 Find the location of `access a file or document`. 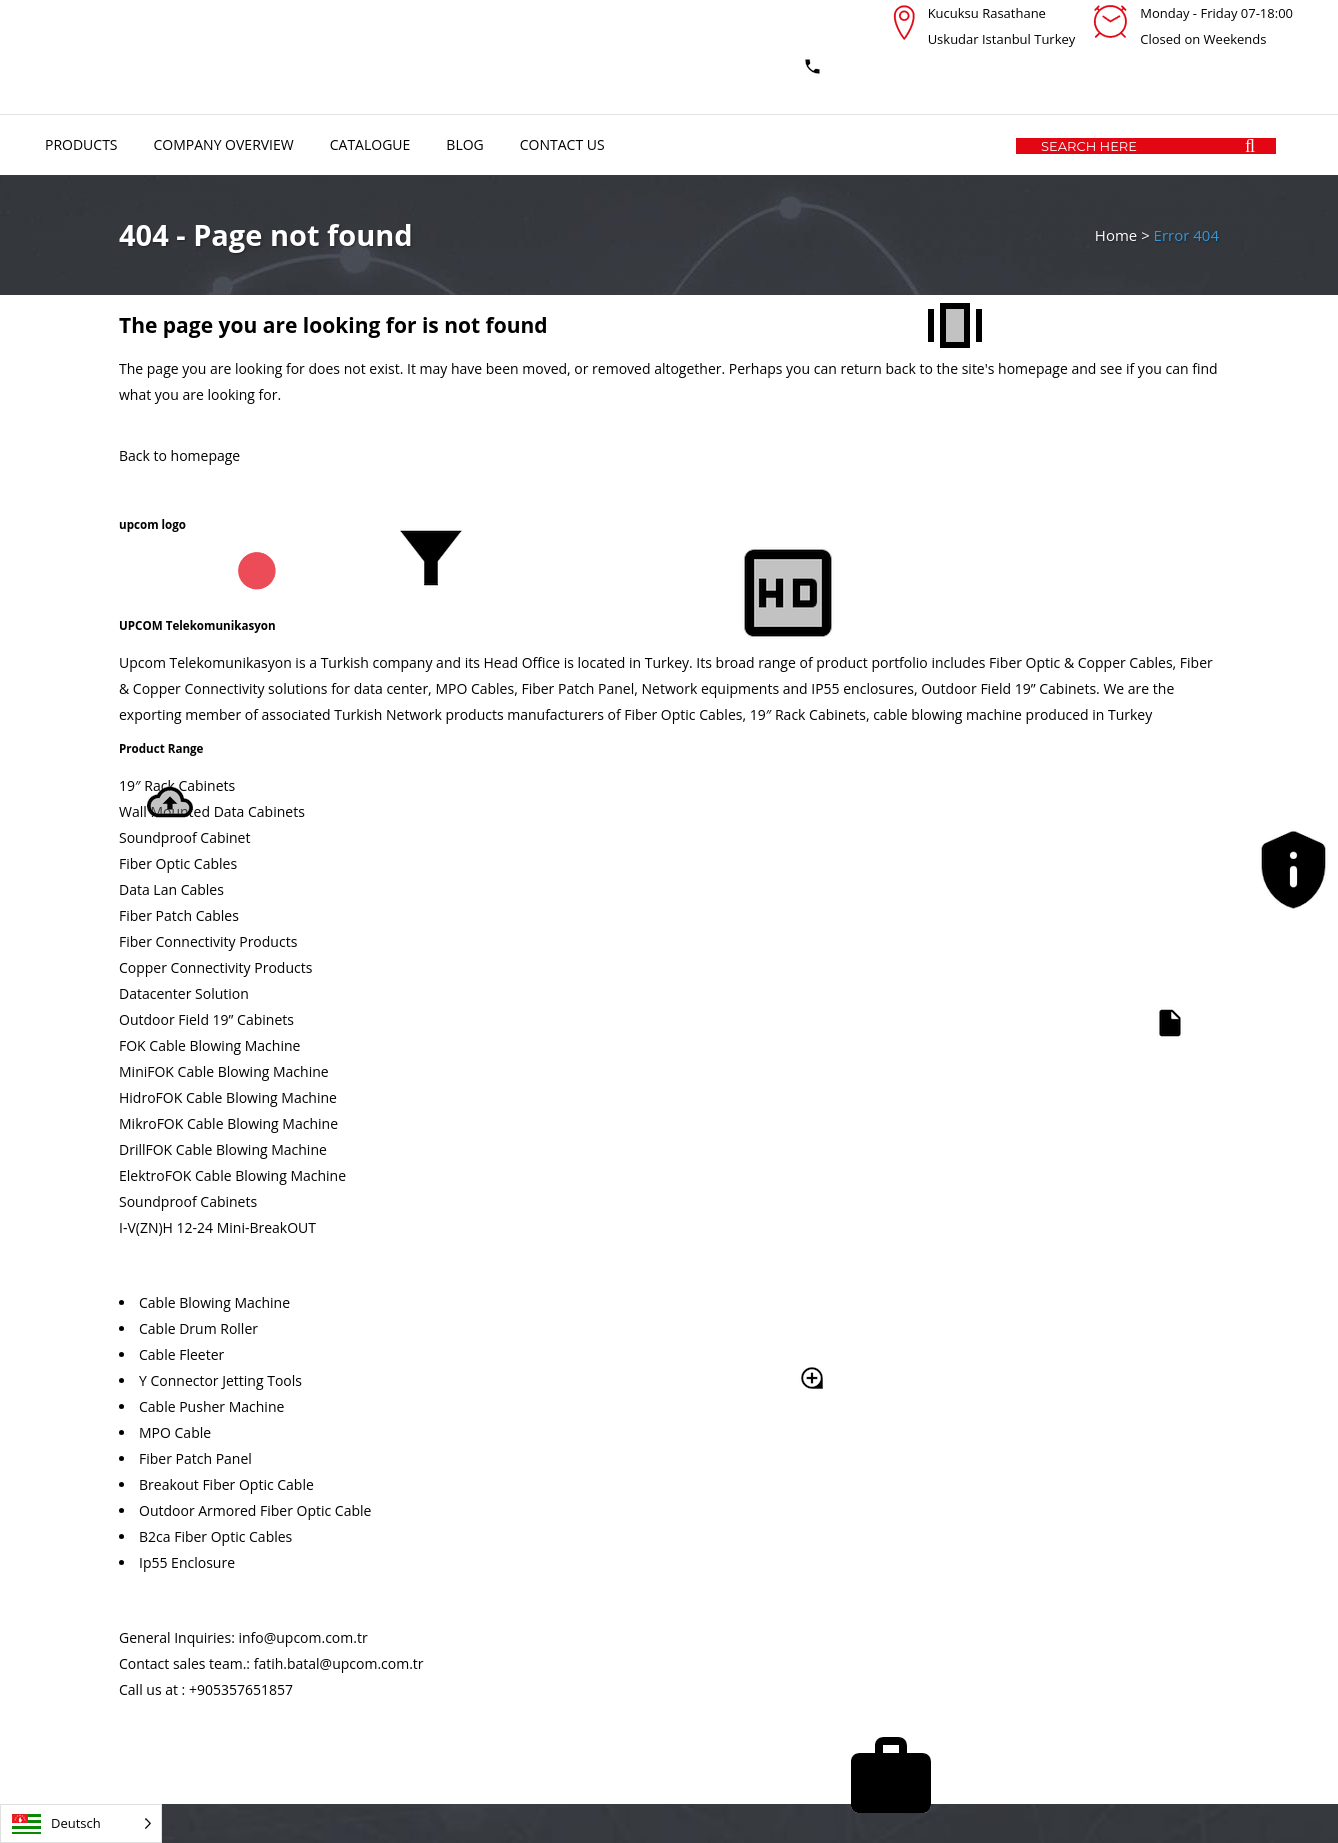

access a file or document is located at coordinates (1170, 1023).